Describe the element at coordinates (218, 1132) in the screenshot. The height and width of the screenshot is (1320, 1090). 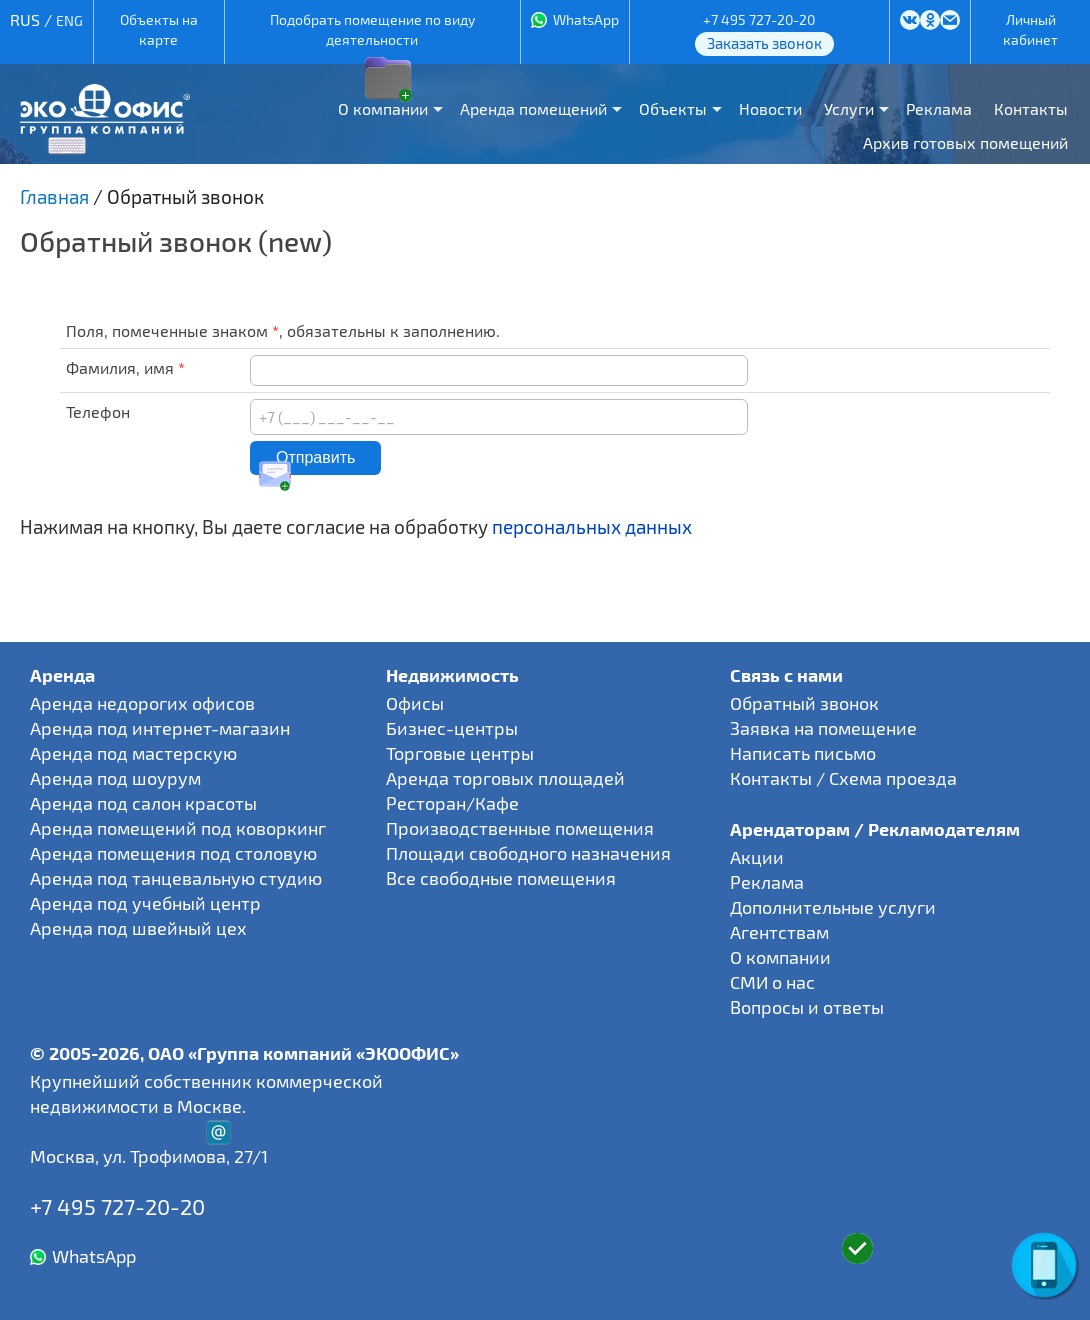
I see `manage email account settings` at that location.